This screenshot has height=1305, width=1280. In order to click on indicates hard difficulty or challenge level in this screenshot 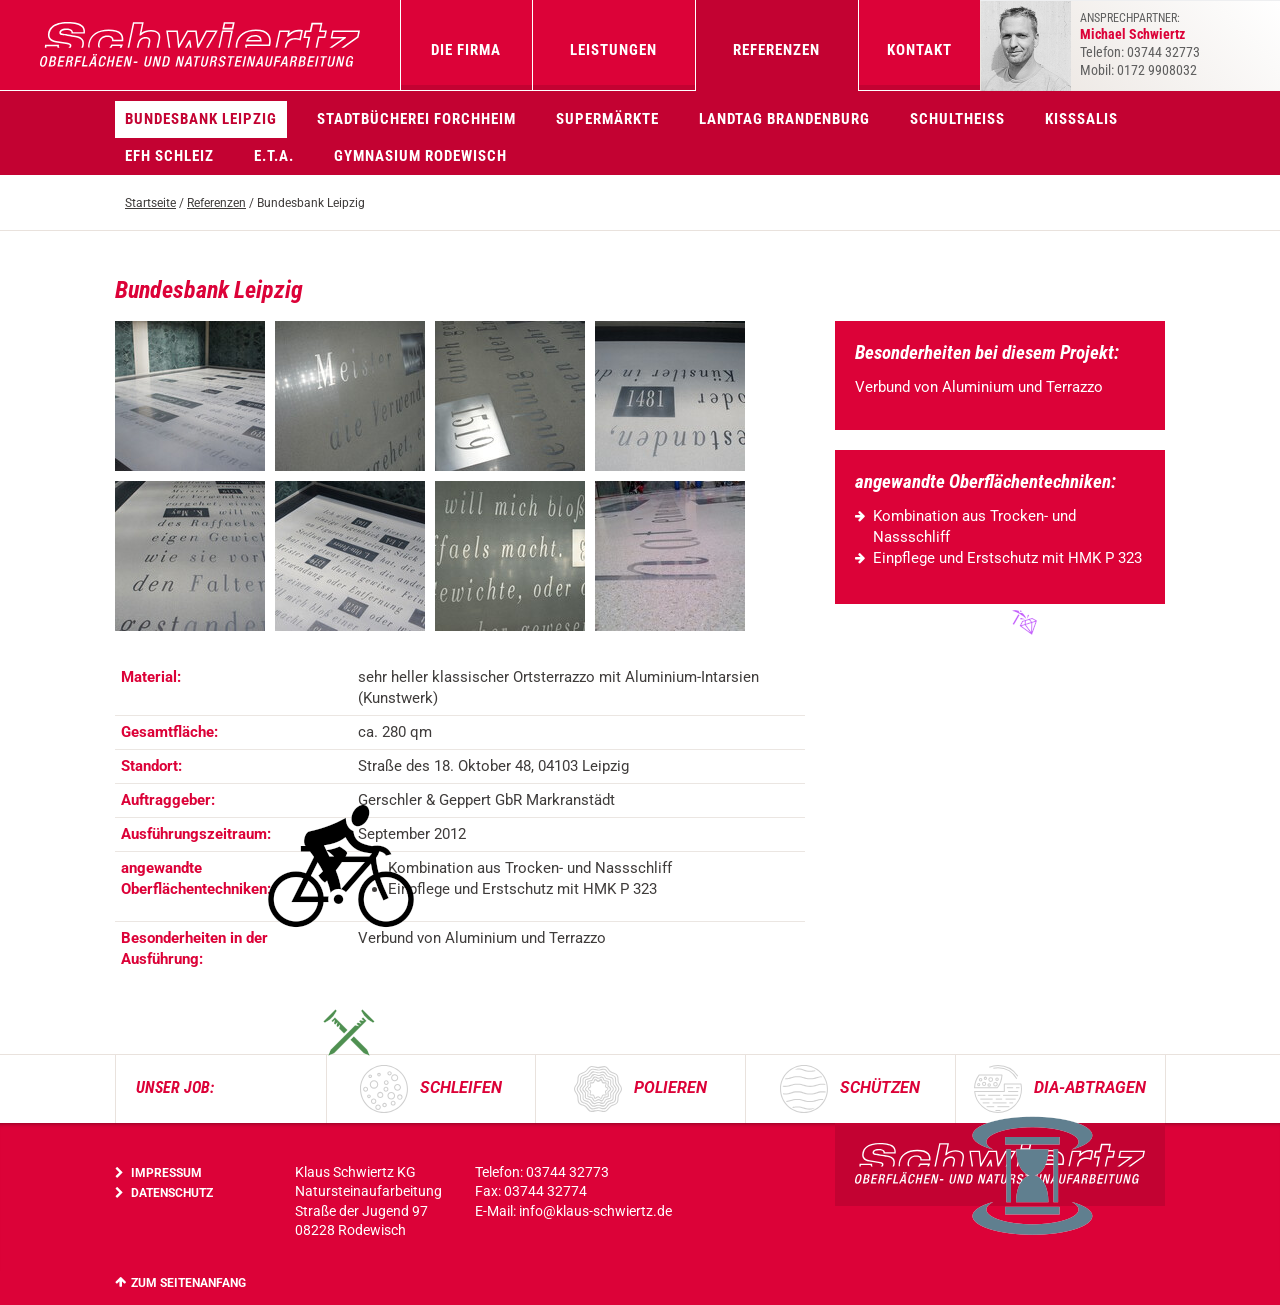, I will do `click(1024, 622)`.